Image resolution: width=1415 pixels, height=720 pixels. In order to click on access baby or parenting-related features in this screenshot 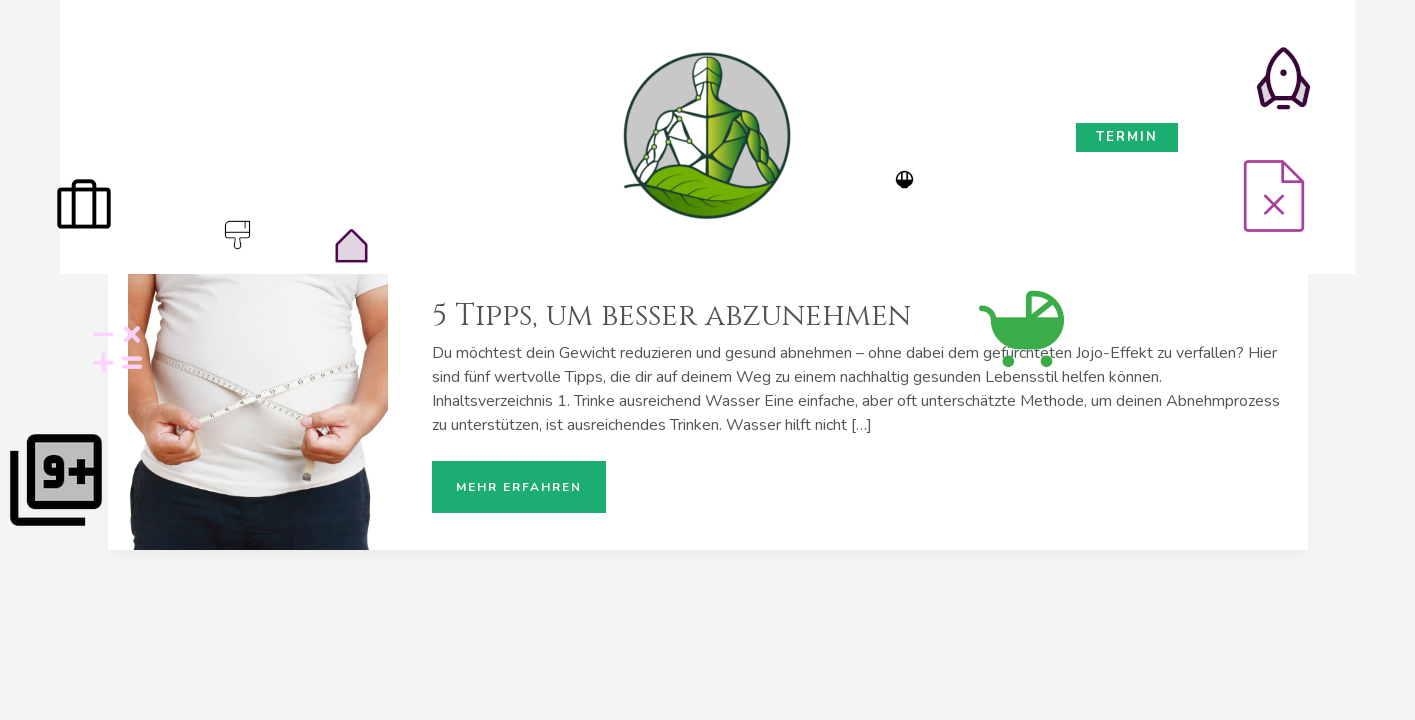, I will do `click(1023, 326)`.